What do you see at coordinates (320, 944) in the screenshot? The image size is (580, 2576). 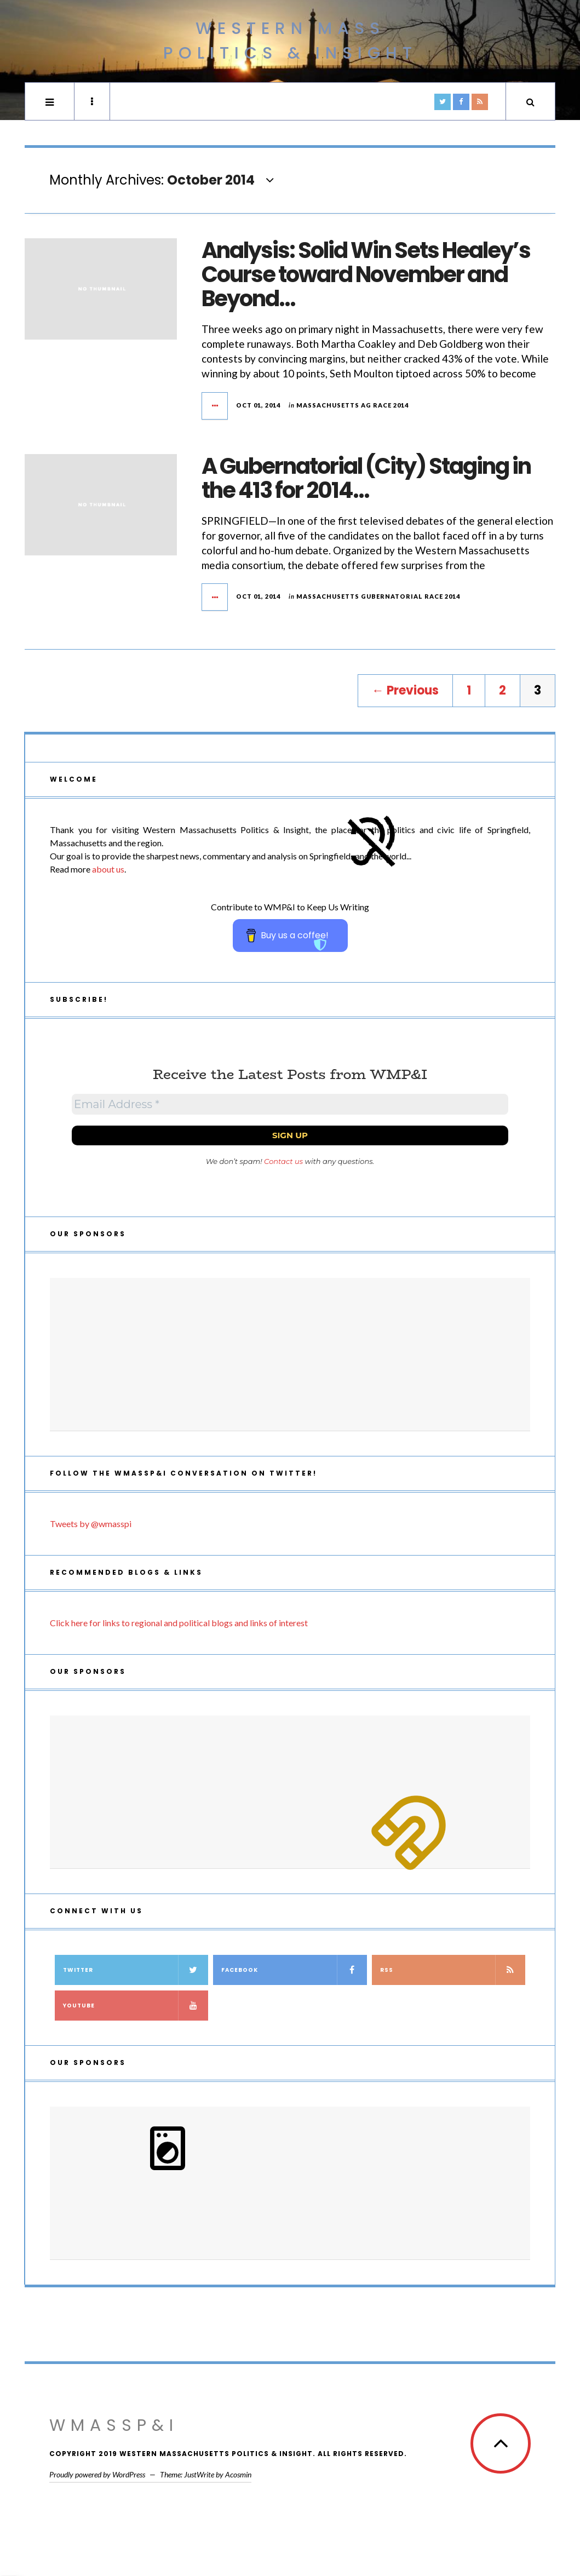 I see `partial security or protection enabled` at bounding box center [320, 944].